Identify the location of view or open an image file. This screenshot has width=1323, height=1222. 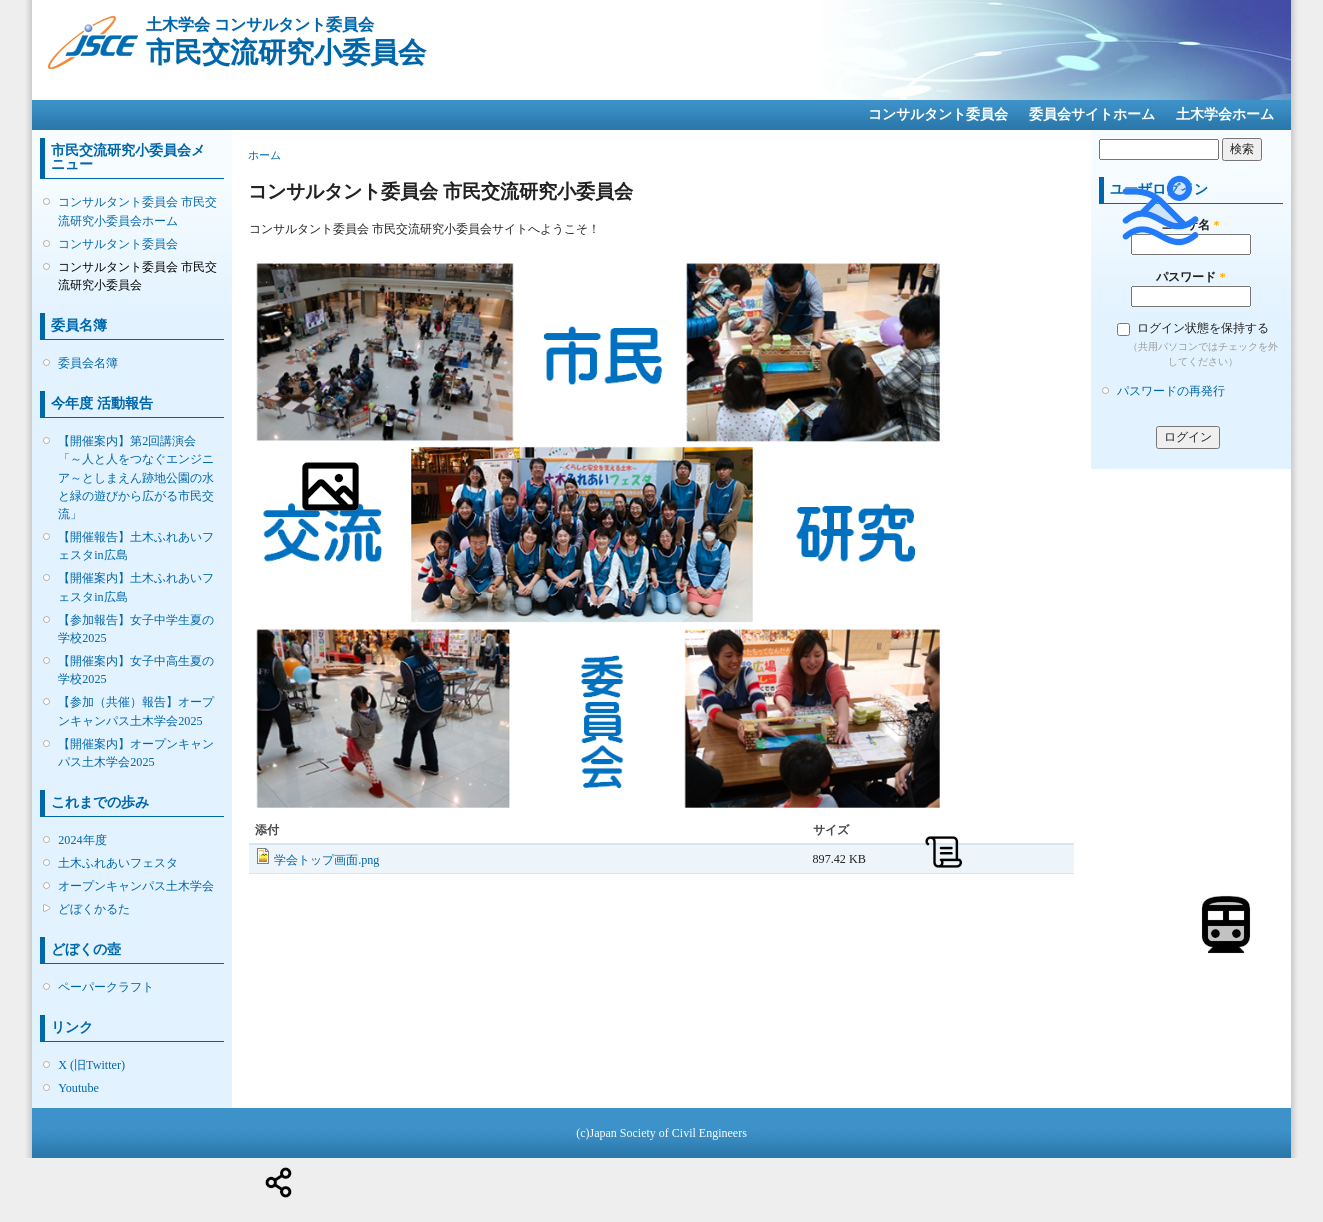
(330, 486).